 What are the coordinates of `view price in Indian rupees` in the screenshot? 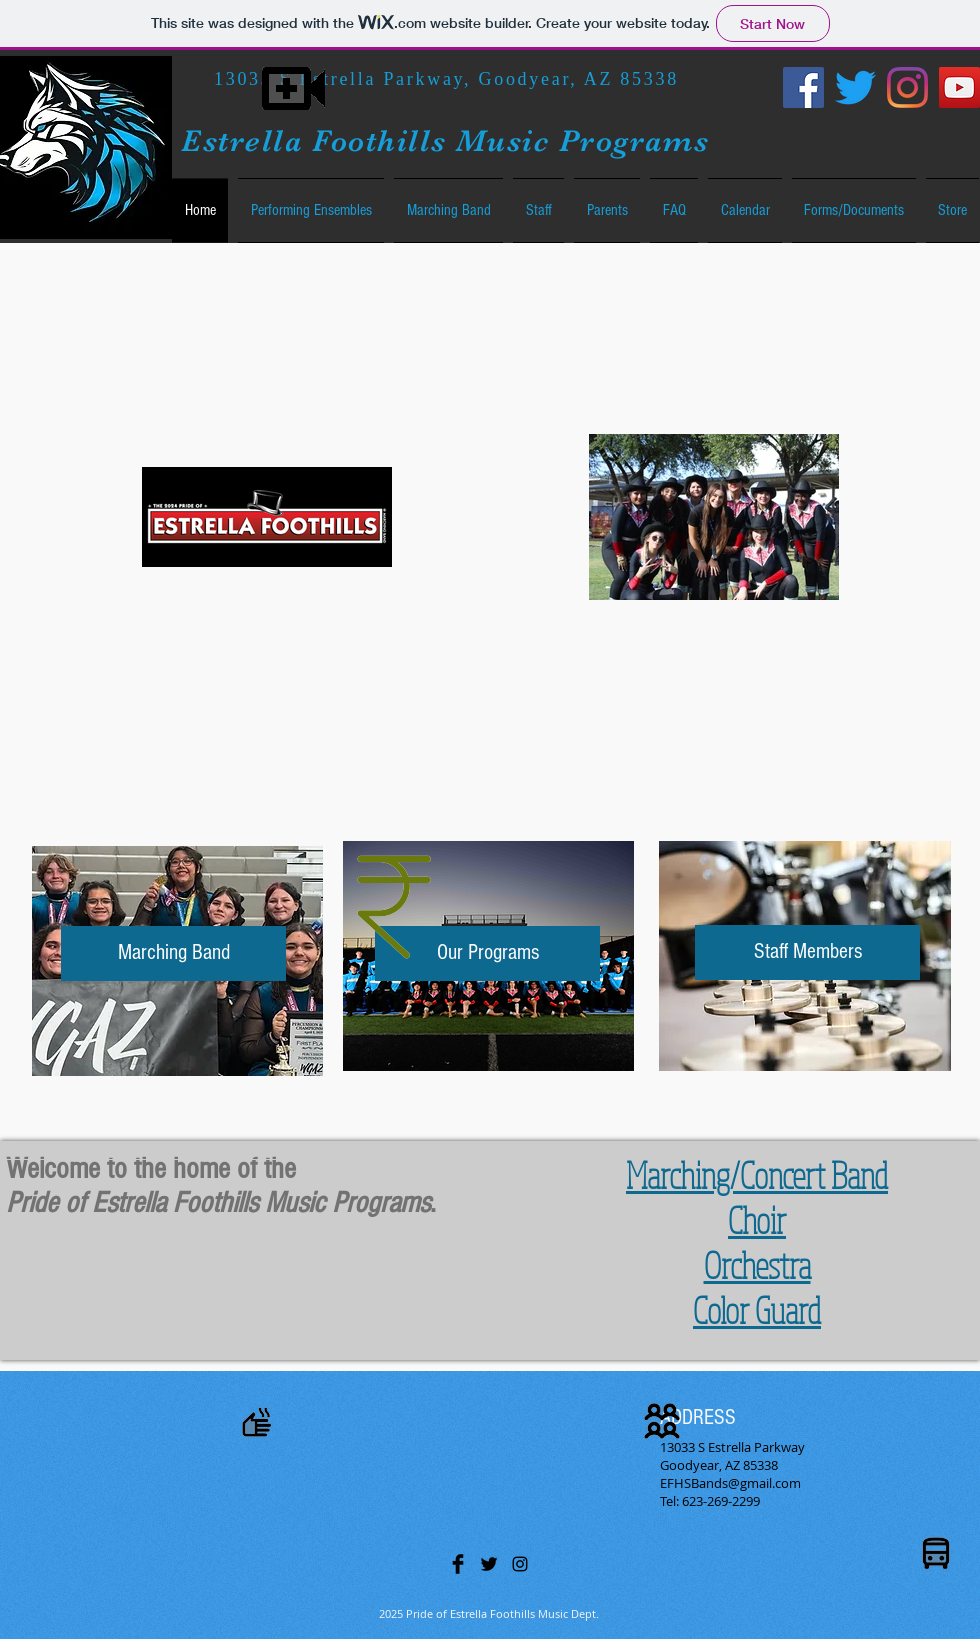 It's located at (390, 905).